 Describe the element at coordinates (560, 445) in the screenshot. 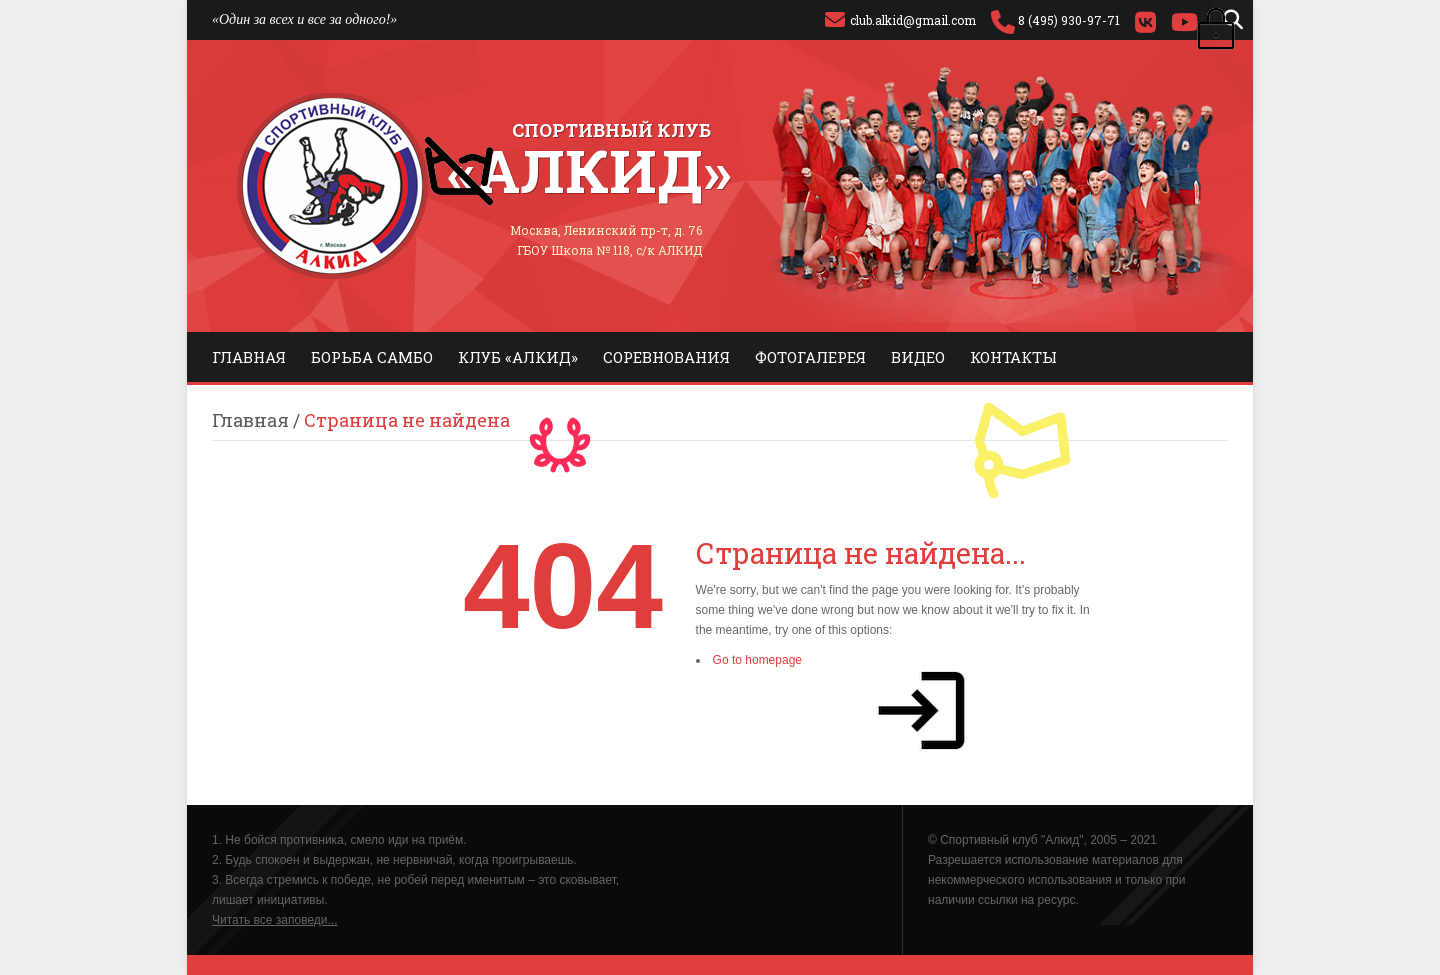

I see `view achievements or awards` at that location.